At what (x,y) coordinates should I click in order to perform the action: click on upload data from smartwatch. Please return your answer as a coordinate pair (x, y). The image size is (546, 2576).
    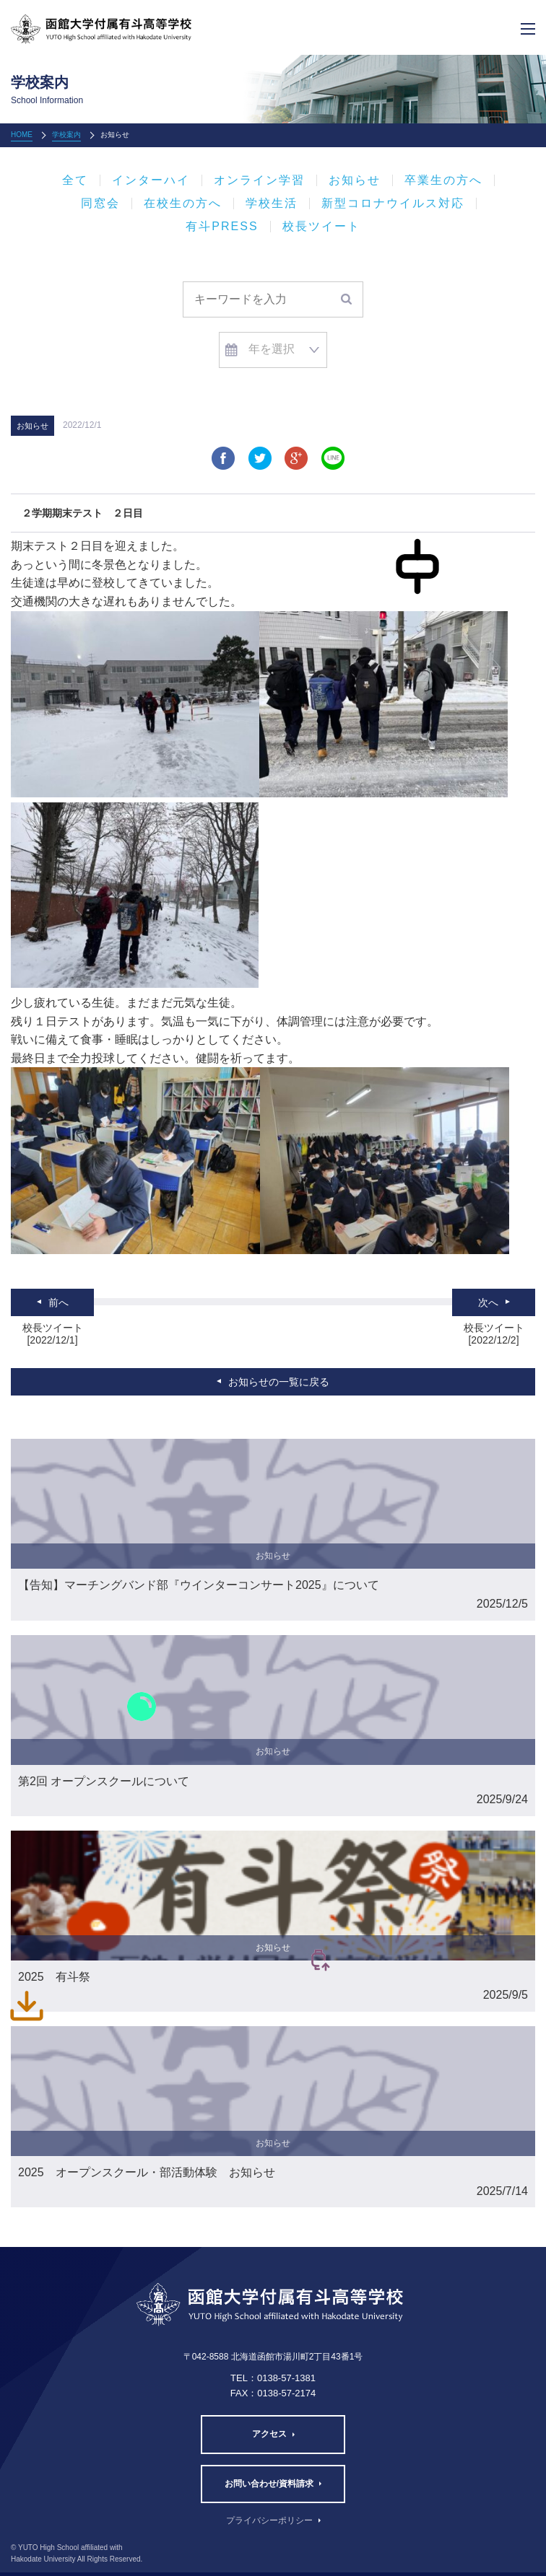
    Looking at the image, I should click on (318, 1960).